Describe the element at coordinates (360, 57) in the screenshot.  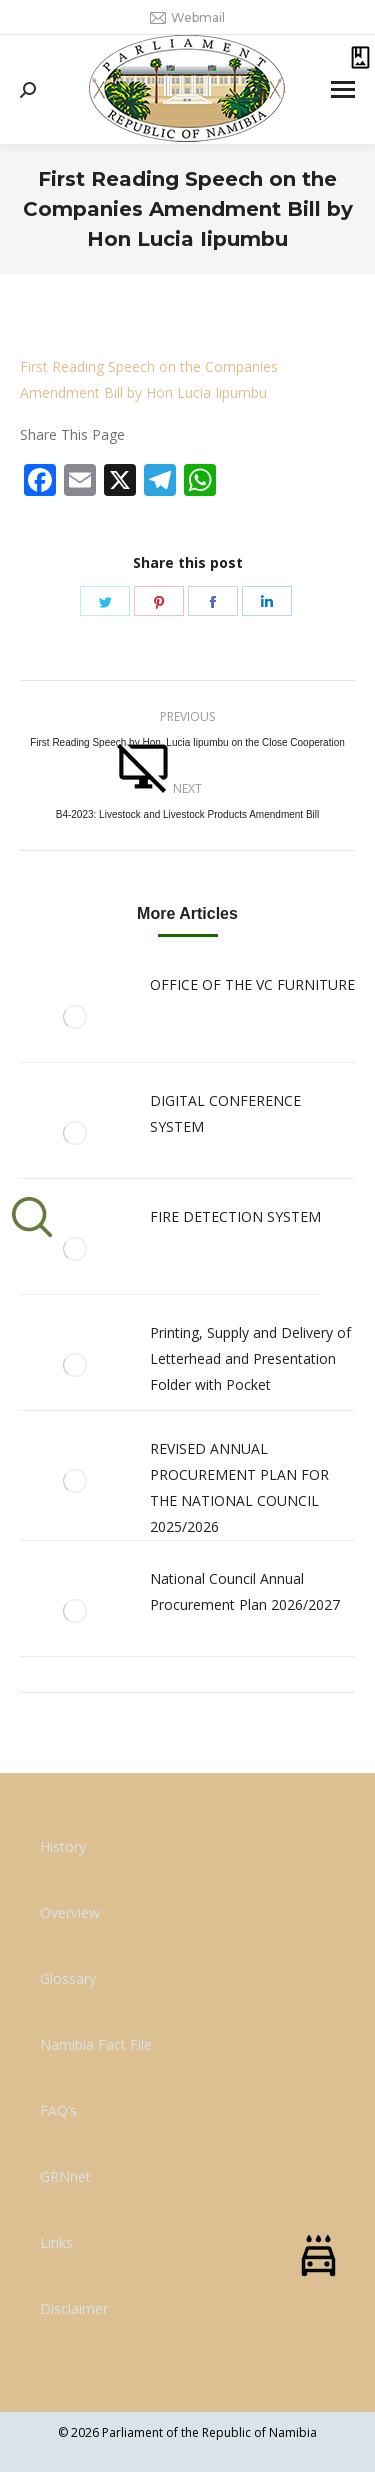
I see `open photo album` at that location.